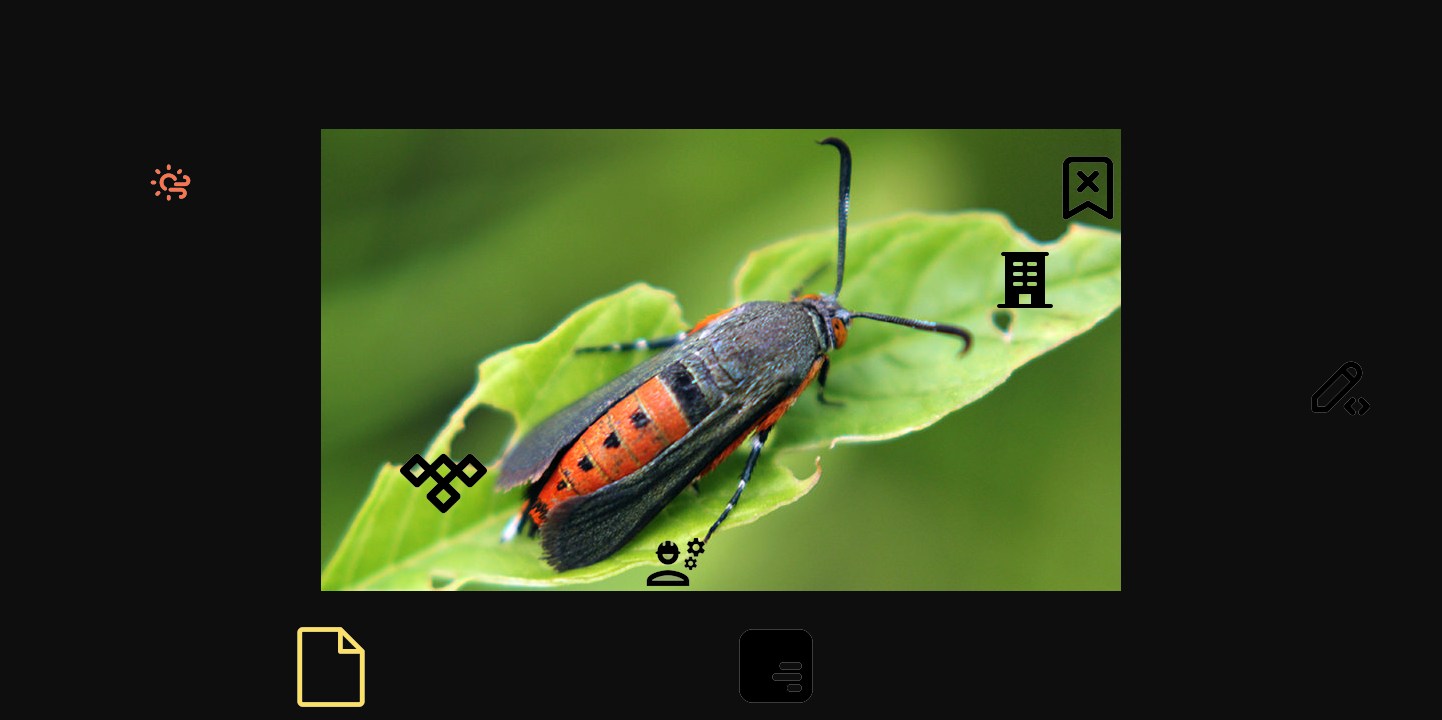 The image size is (1442, 720). What do you see at coordinates (331, 667) in the screenshot?
I see `view or open a document` at bounding box center [331, 667].